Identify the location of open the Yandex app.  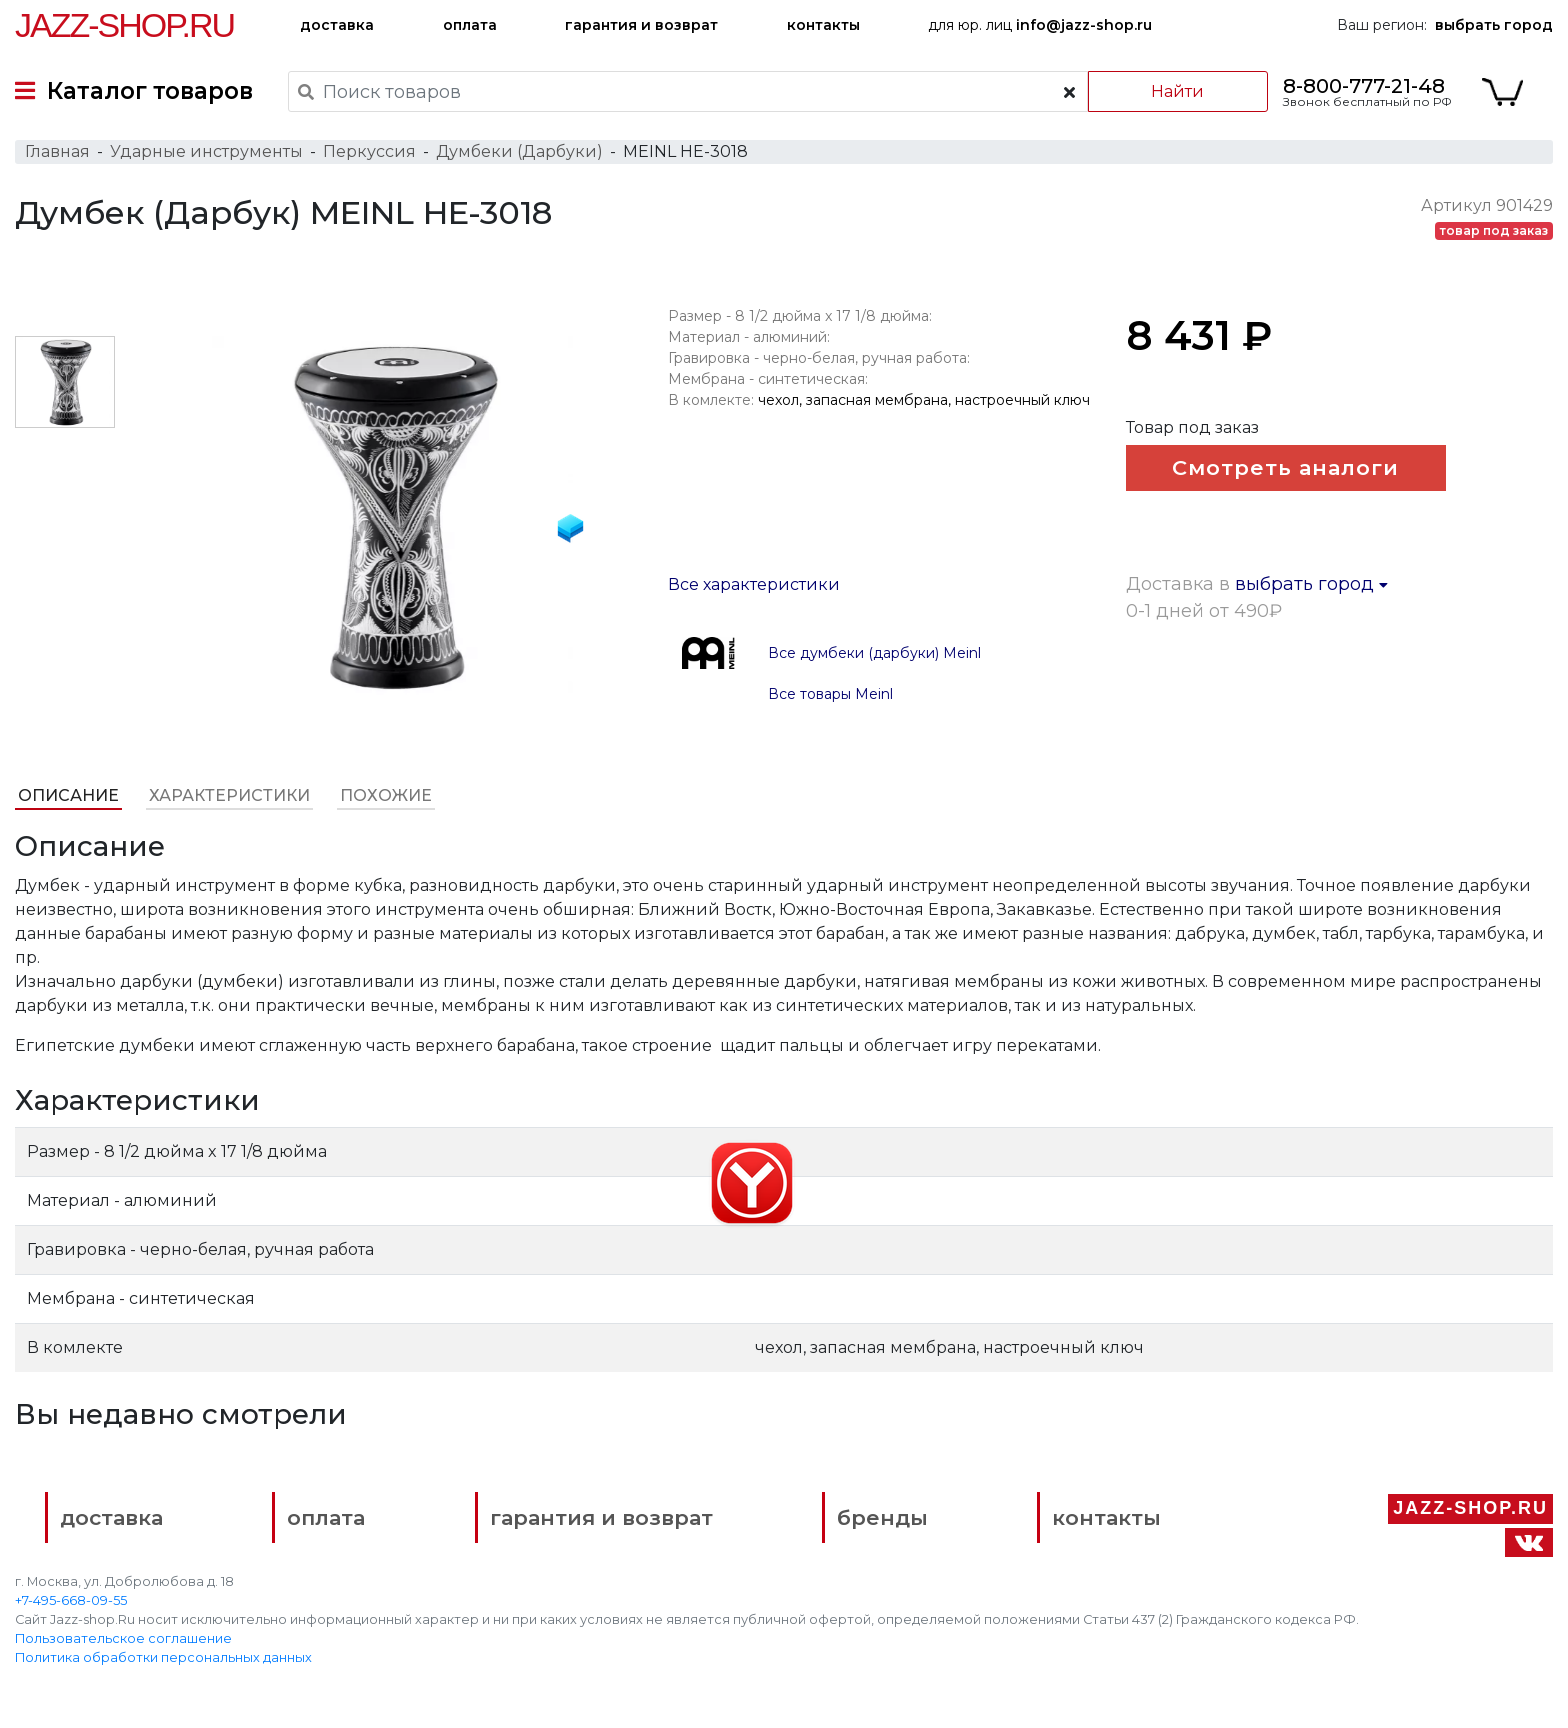
(752, 1183).